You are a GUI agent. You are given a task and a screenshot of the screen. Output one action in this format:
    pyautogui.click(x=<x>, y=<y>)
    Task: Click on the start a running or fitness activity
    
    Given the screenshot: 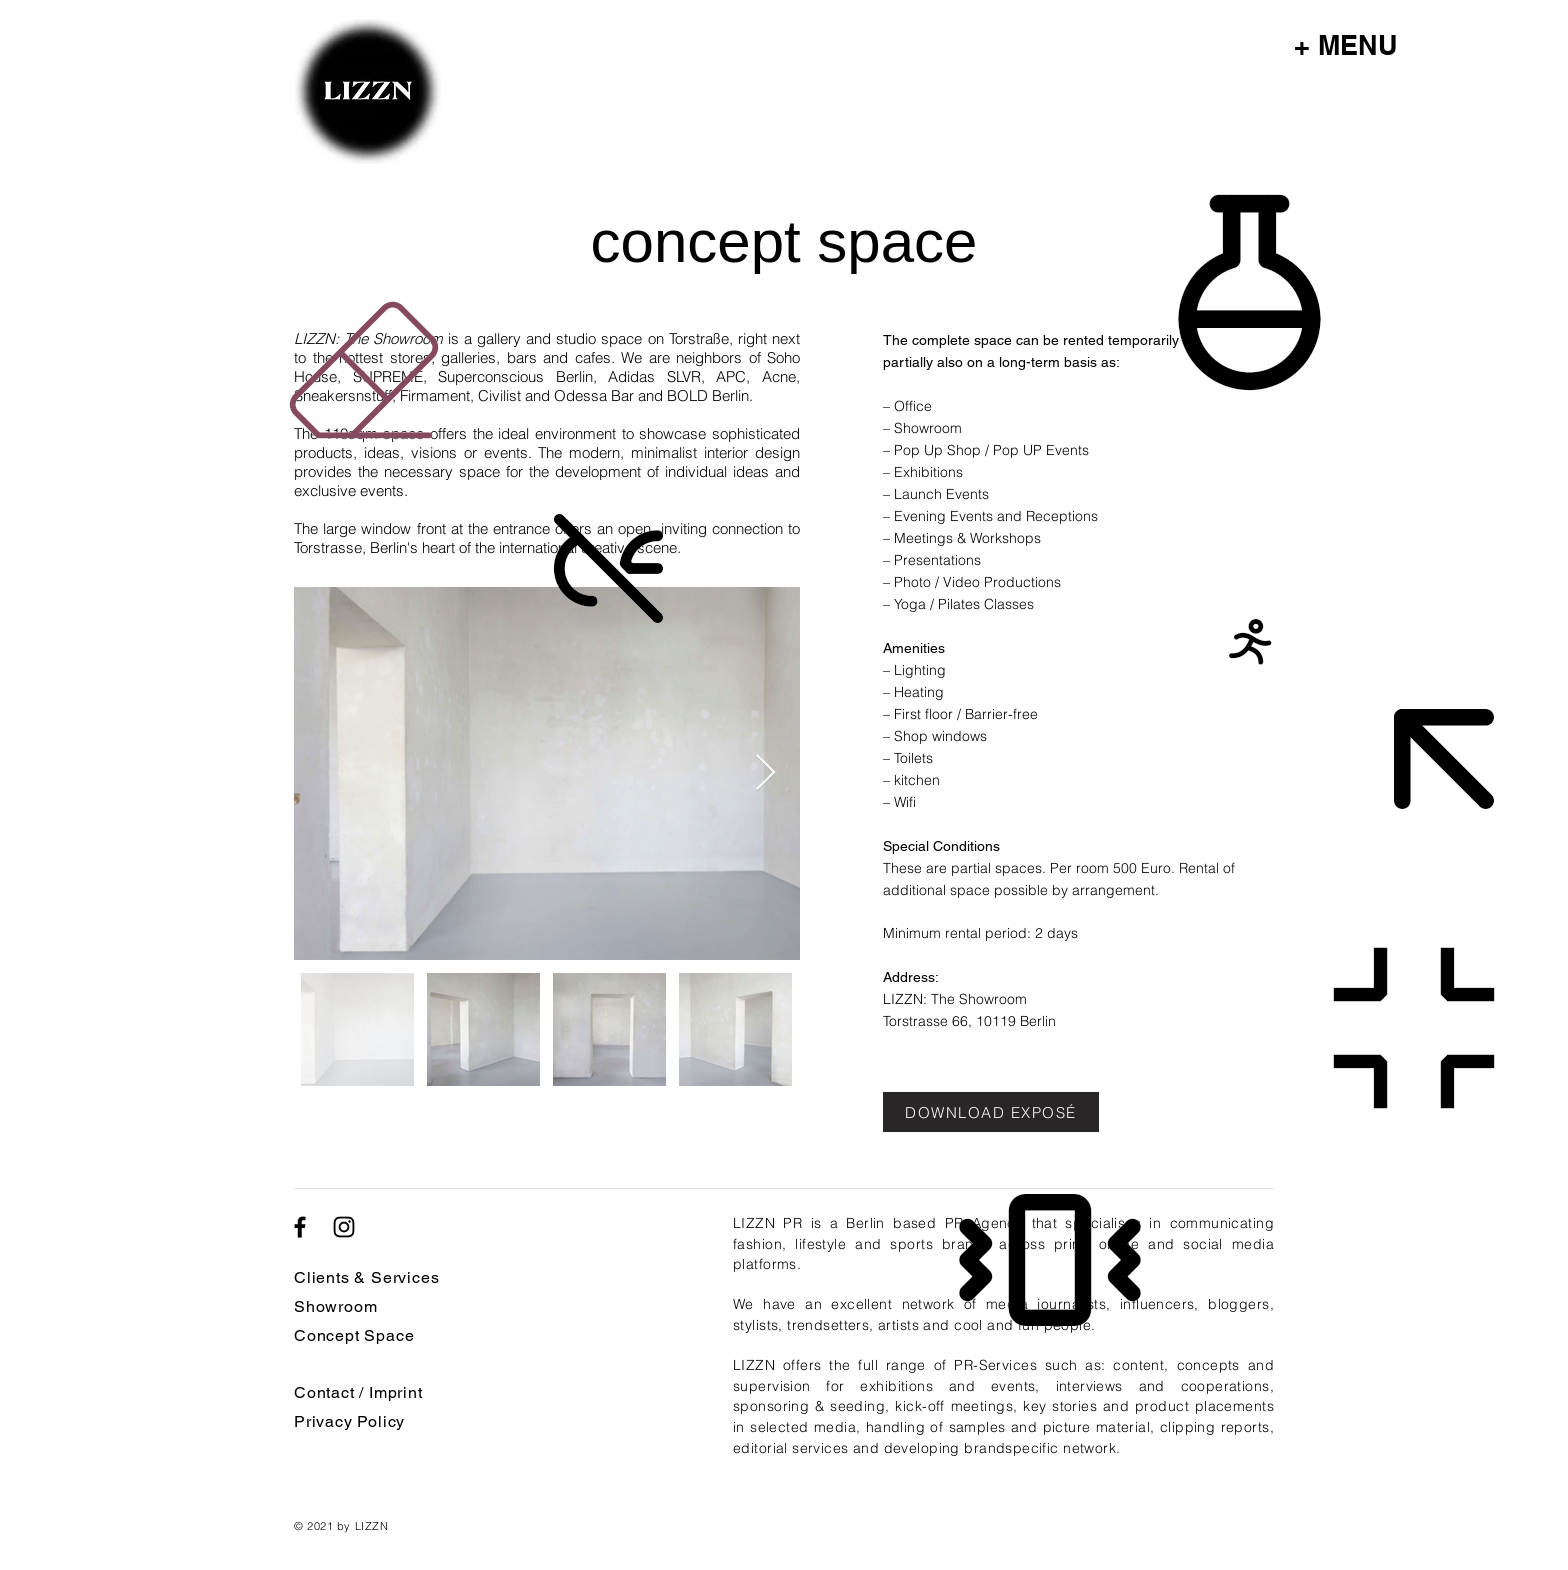 What is the action you would take?
    pyautogui.click(x=1251, y=641)
    